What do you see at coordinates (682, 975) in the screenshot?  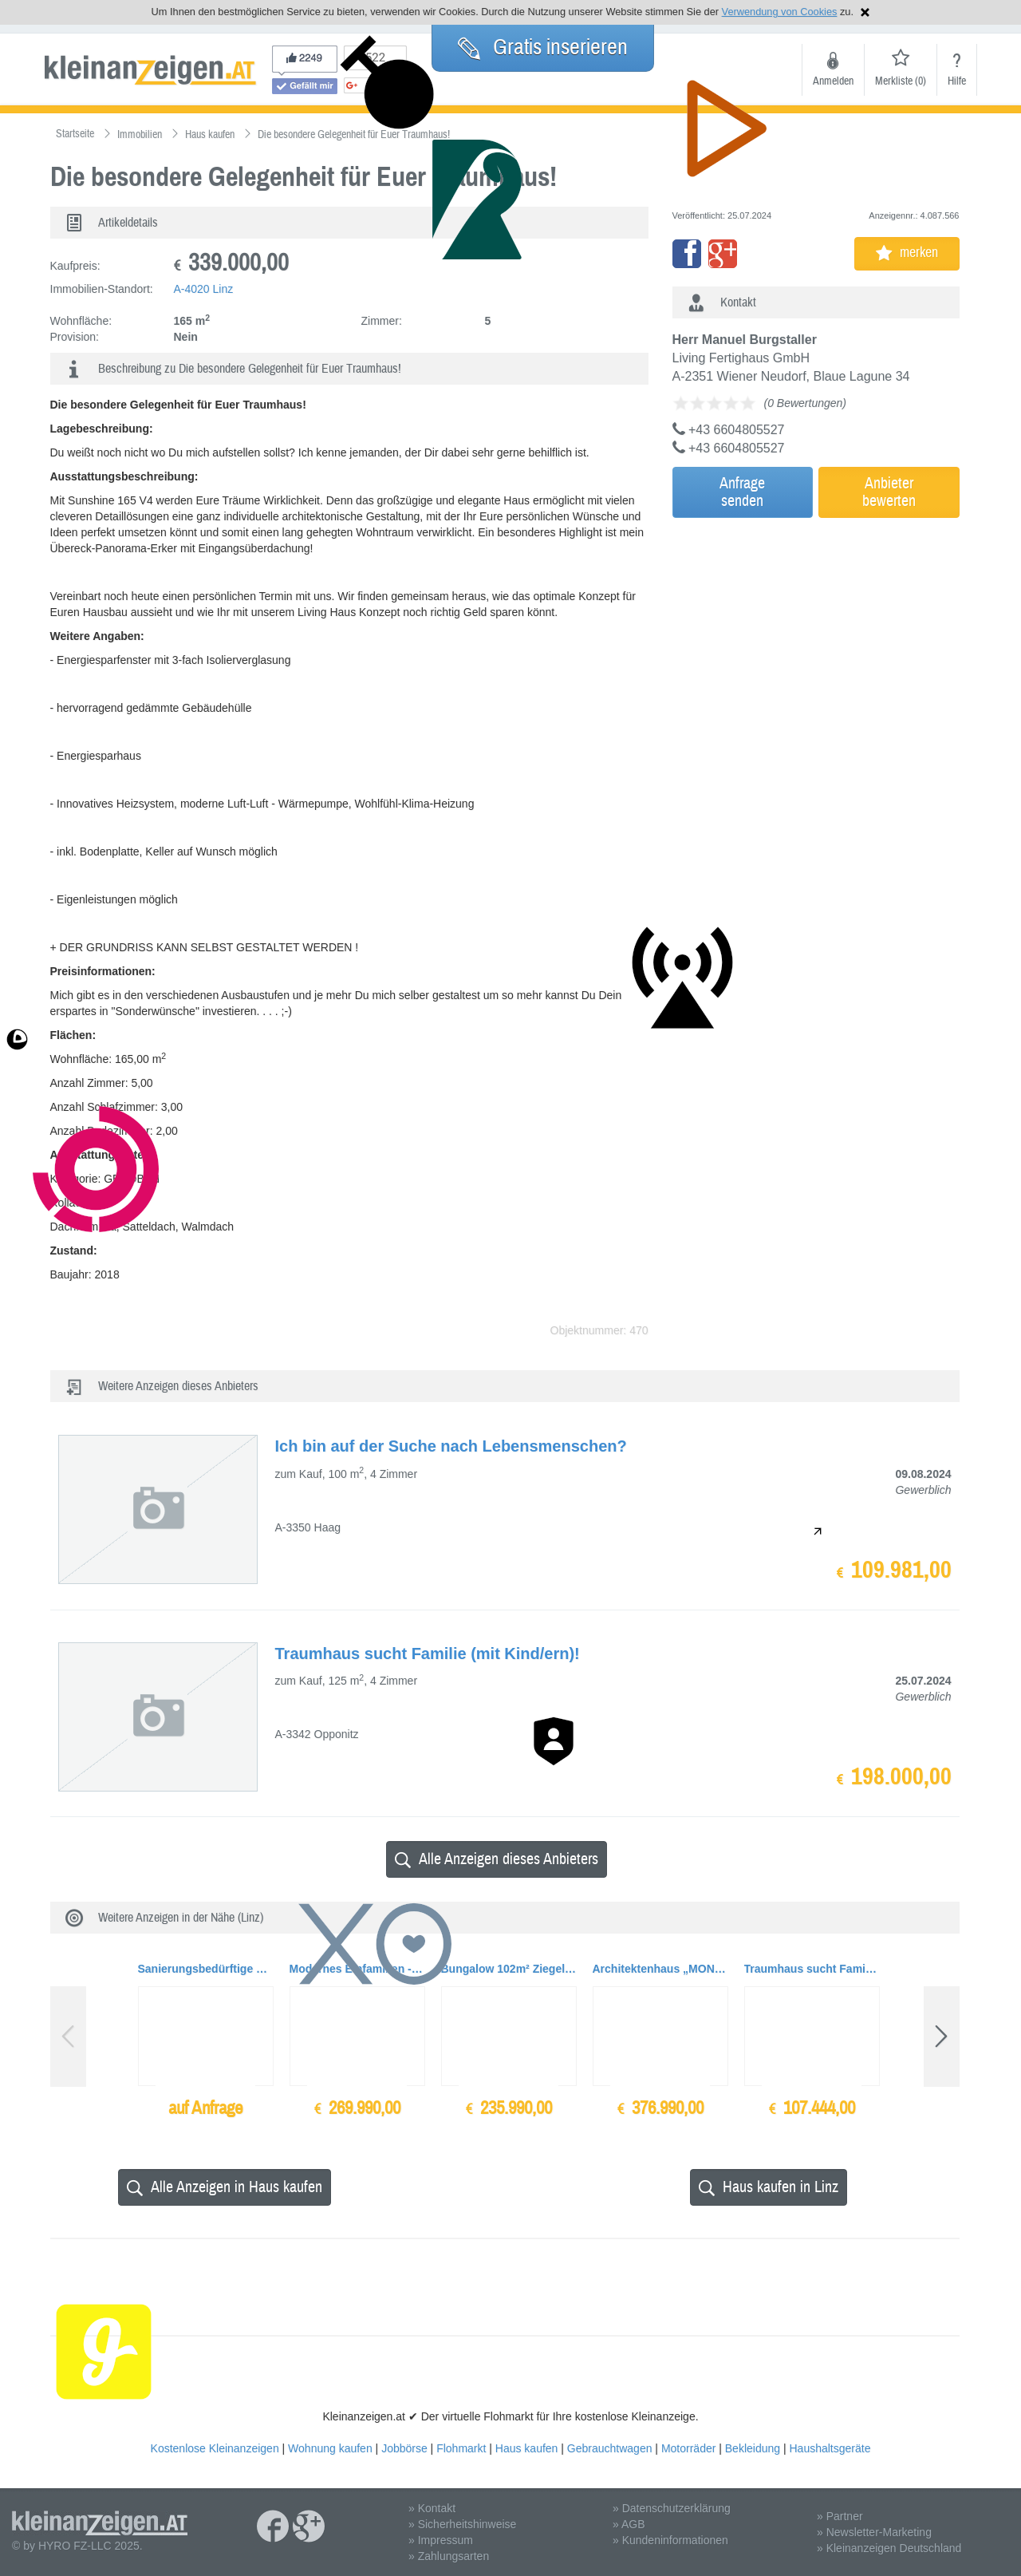 I see `access wireless network or broadcasting settings` at bounding box center [682, 975].